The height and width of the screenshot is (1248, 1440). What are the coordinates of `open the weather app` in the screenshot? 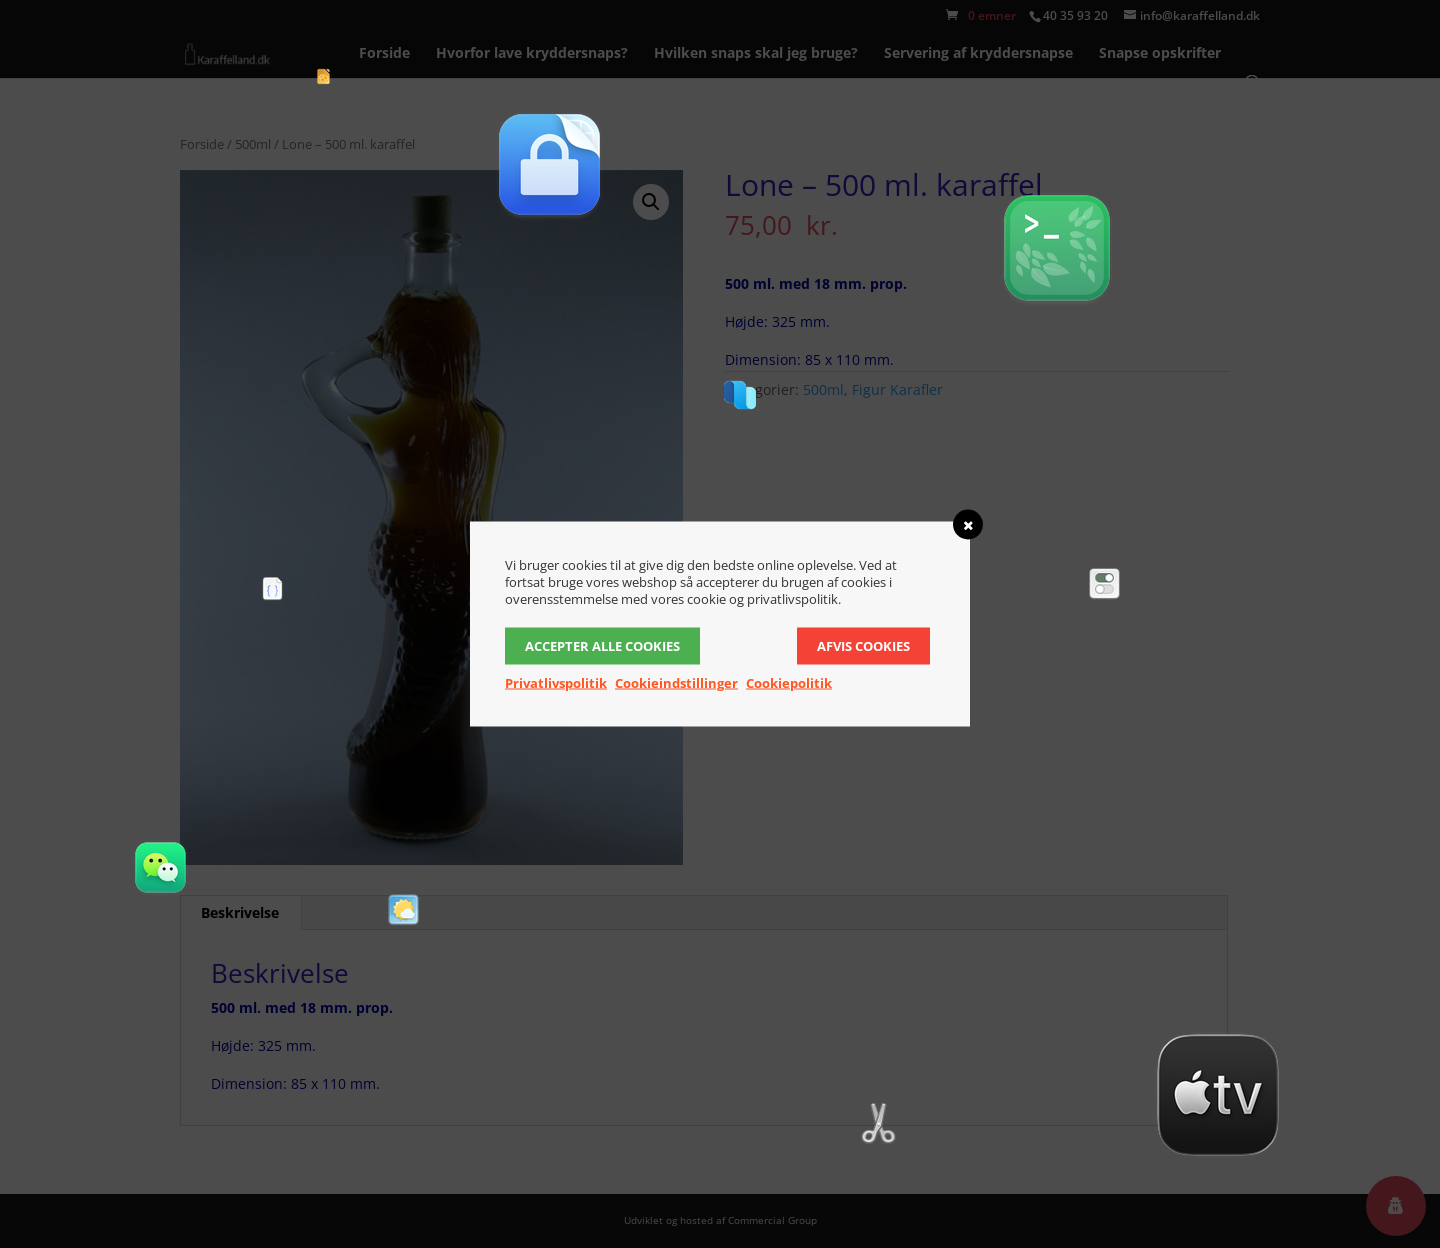 It's located at (403, 909).